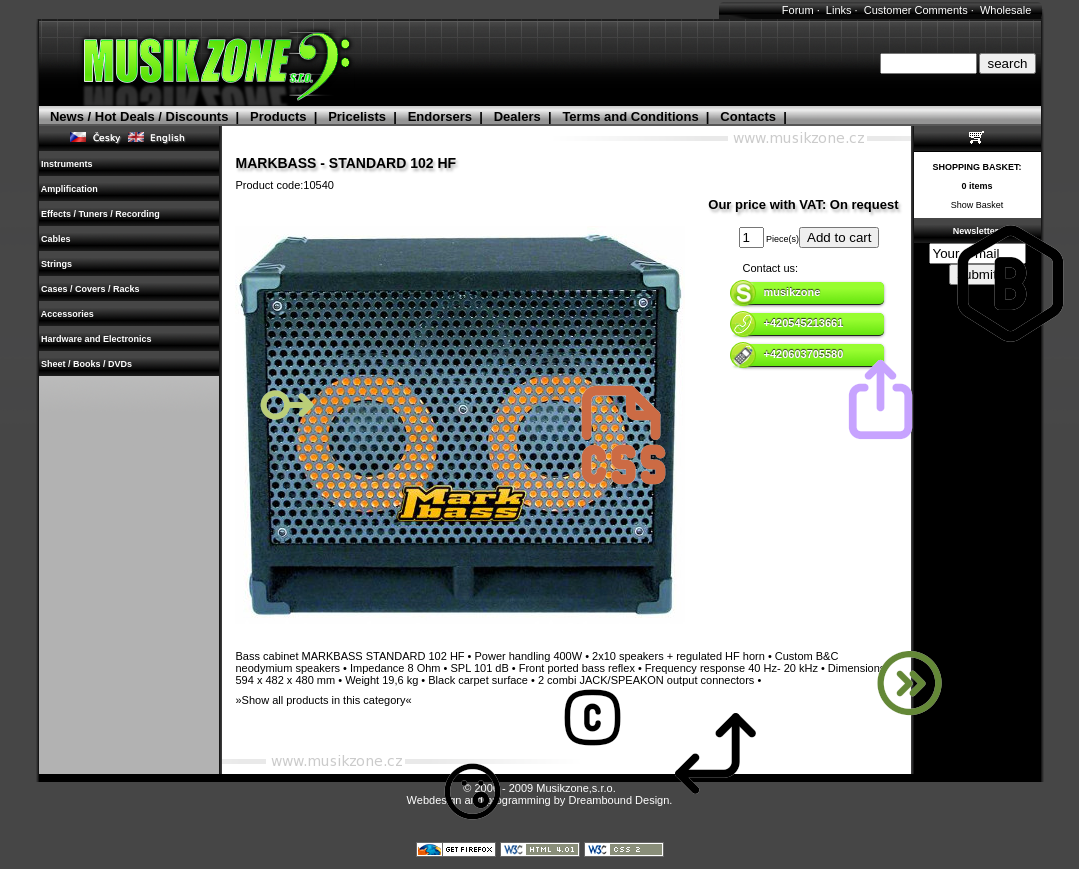 The image size is (1079, 869). What do you see at coordinates (287, 405) in the screenshot?
I see `swipe right to continue or proceed` at bounding box center [287, 405].